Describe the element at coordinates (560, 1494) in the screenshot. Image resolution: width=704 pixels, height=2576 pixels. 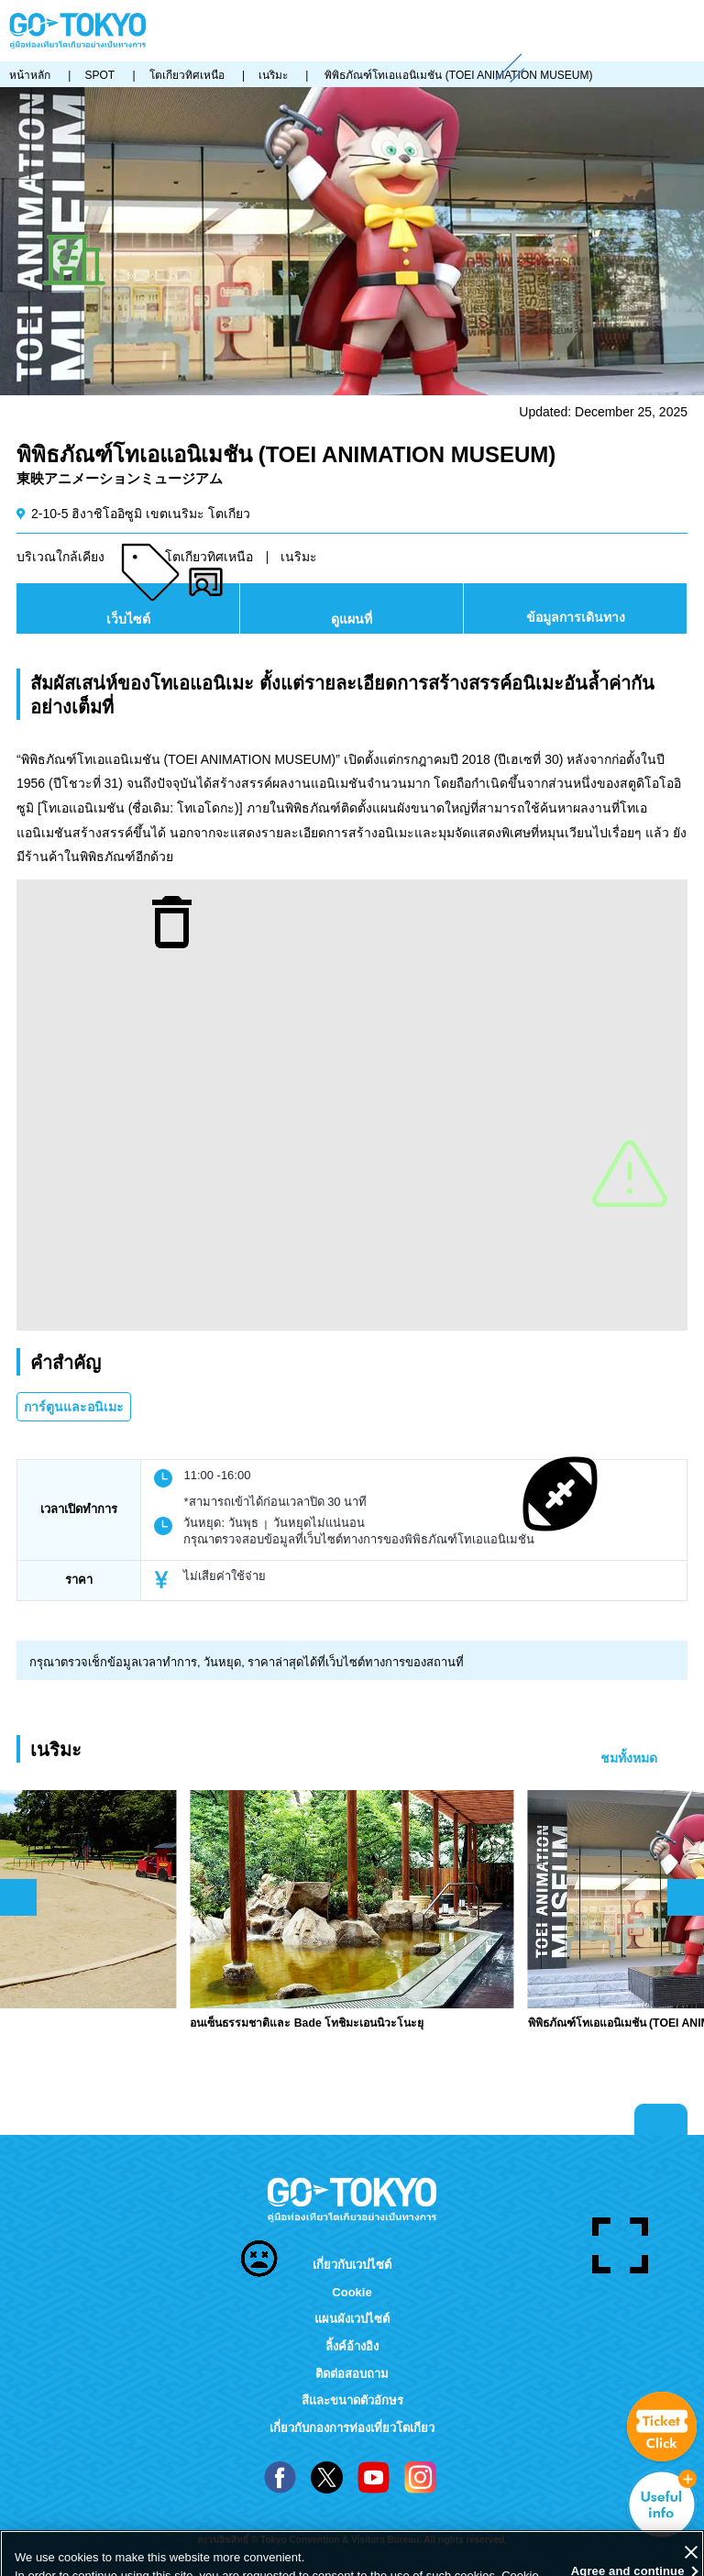
I see `access sports scores and updates` at that location.